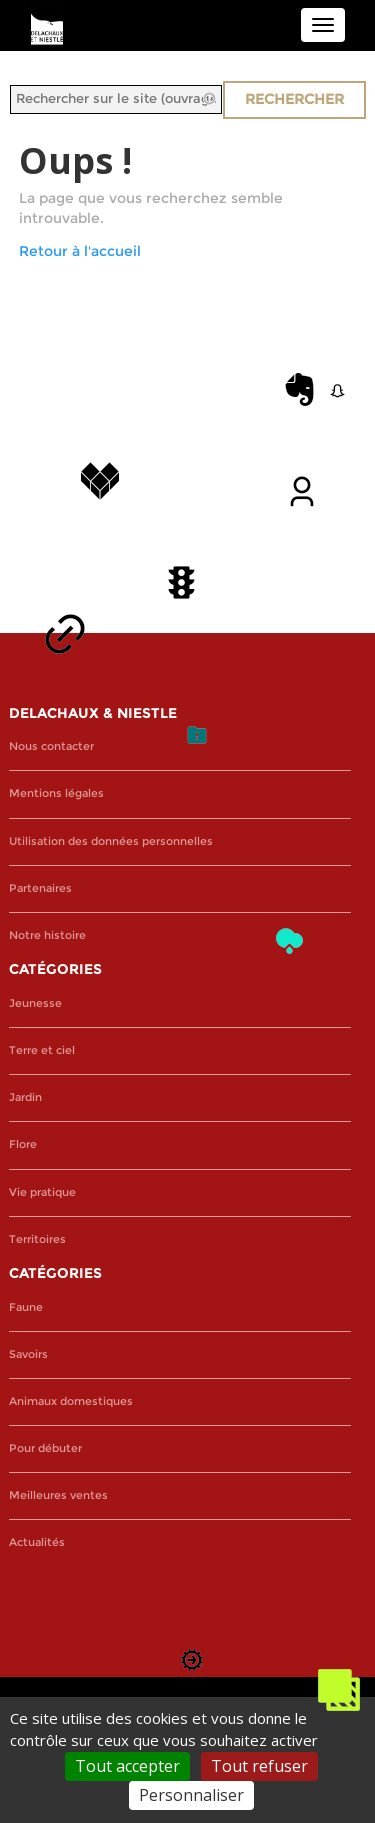 Image resolution: width=375 pixels, height=1823 pixels. Describe the element at coordinates (339, 1690) in the screenshot. I see `apply shadow effect to selected element` at that location.